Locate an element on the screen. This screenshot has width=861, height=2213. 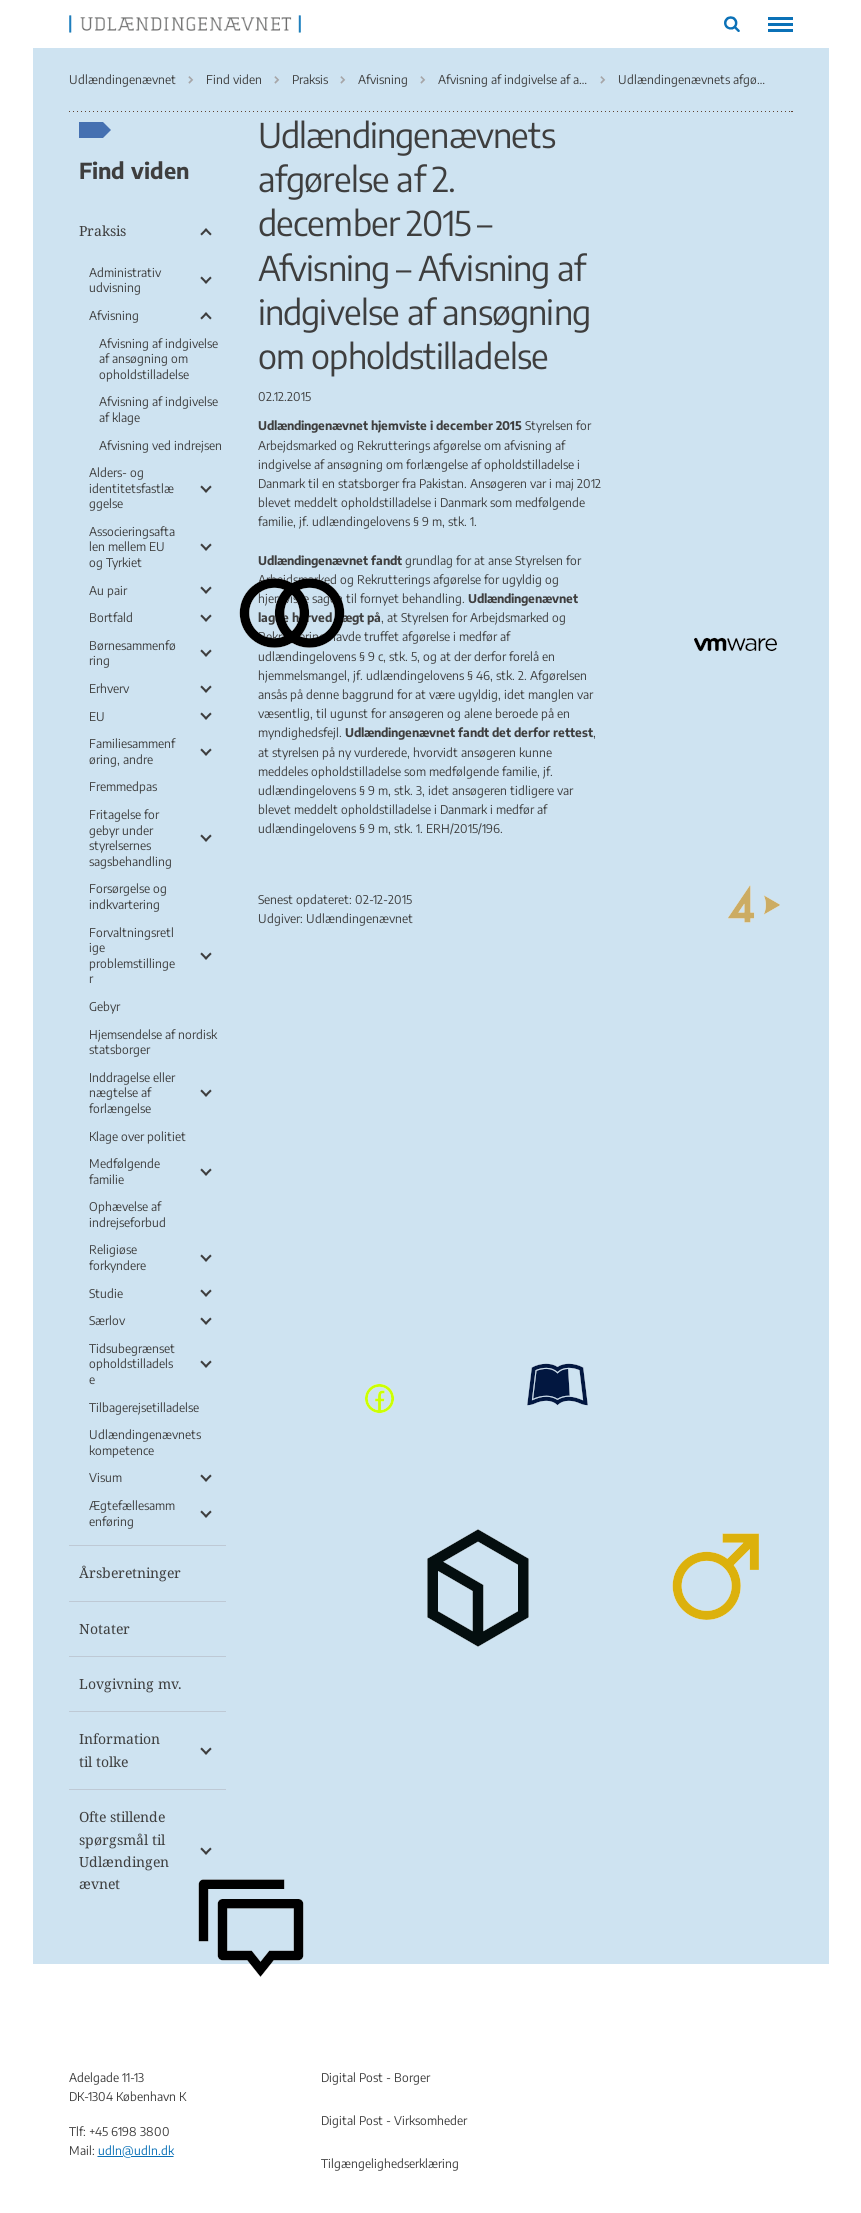
VMware application or service is located at coordinates (735, 644).